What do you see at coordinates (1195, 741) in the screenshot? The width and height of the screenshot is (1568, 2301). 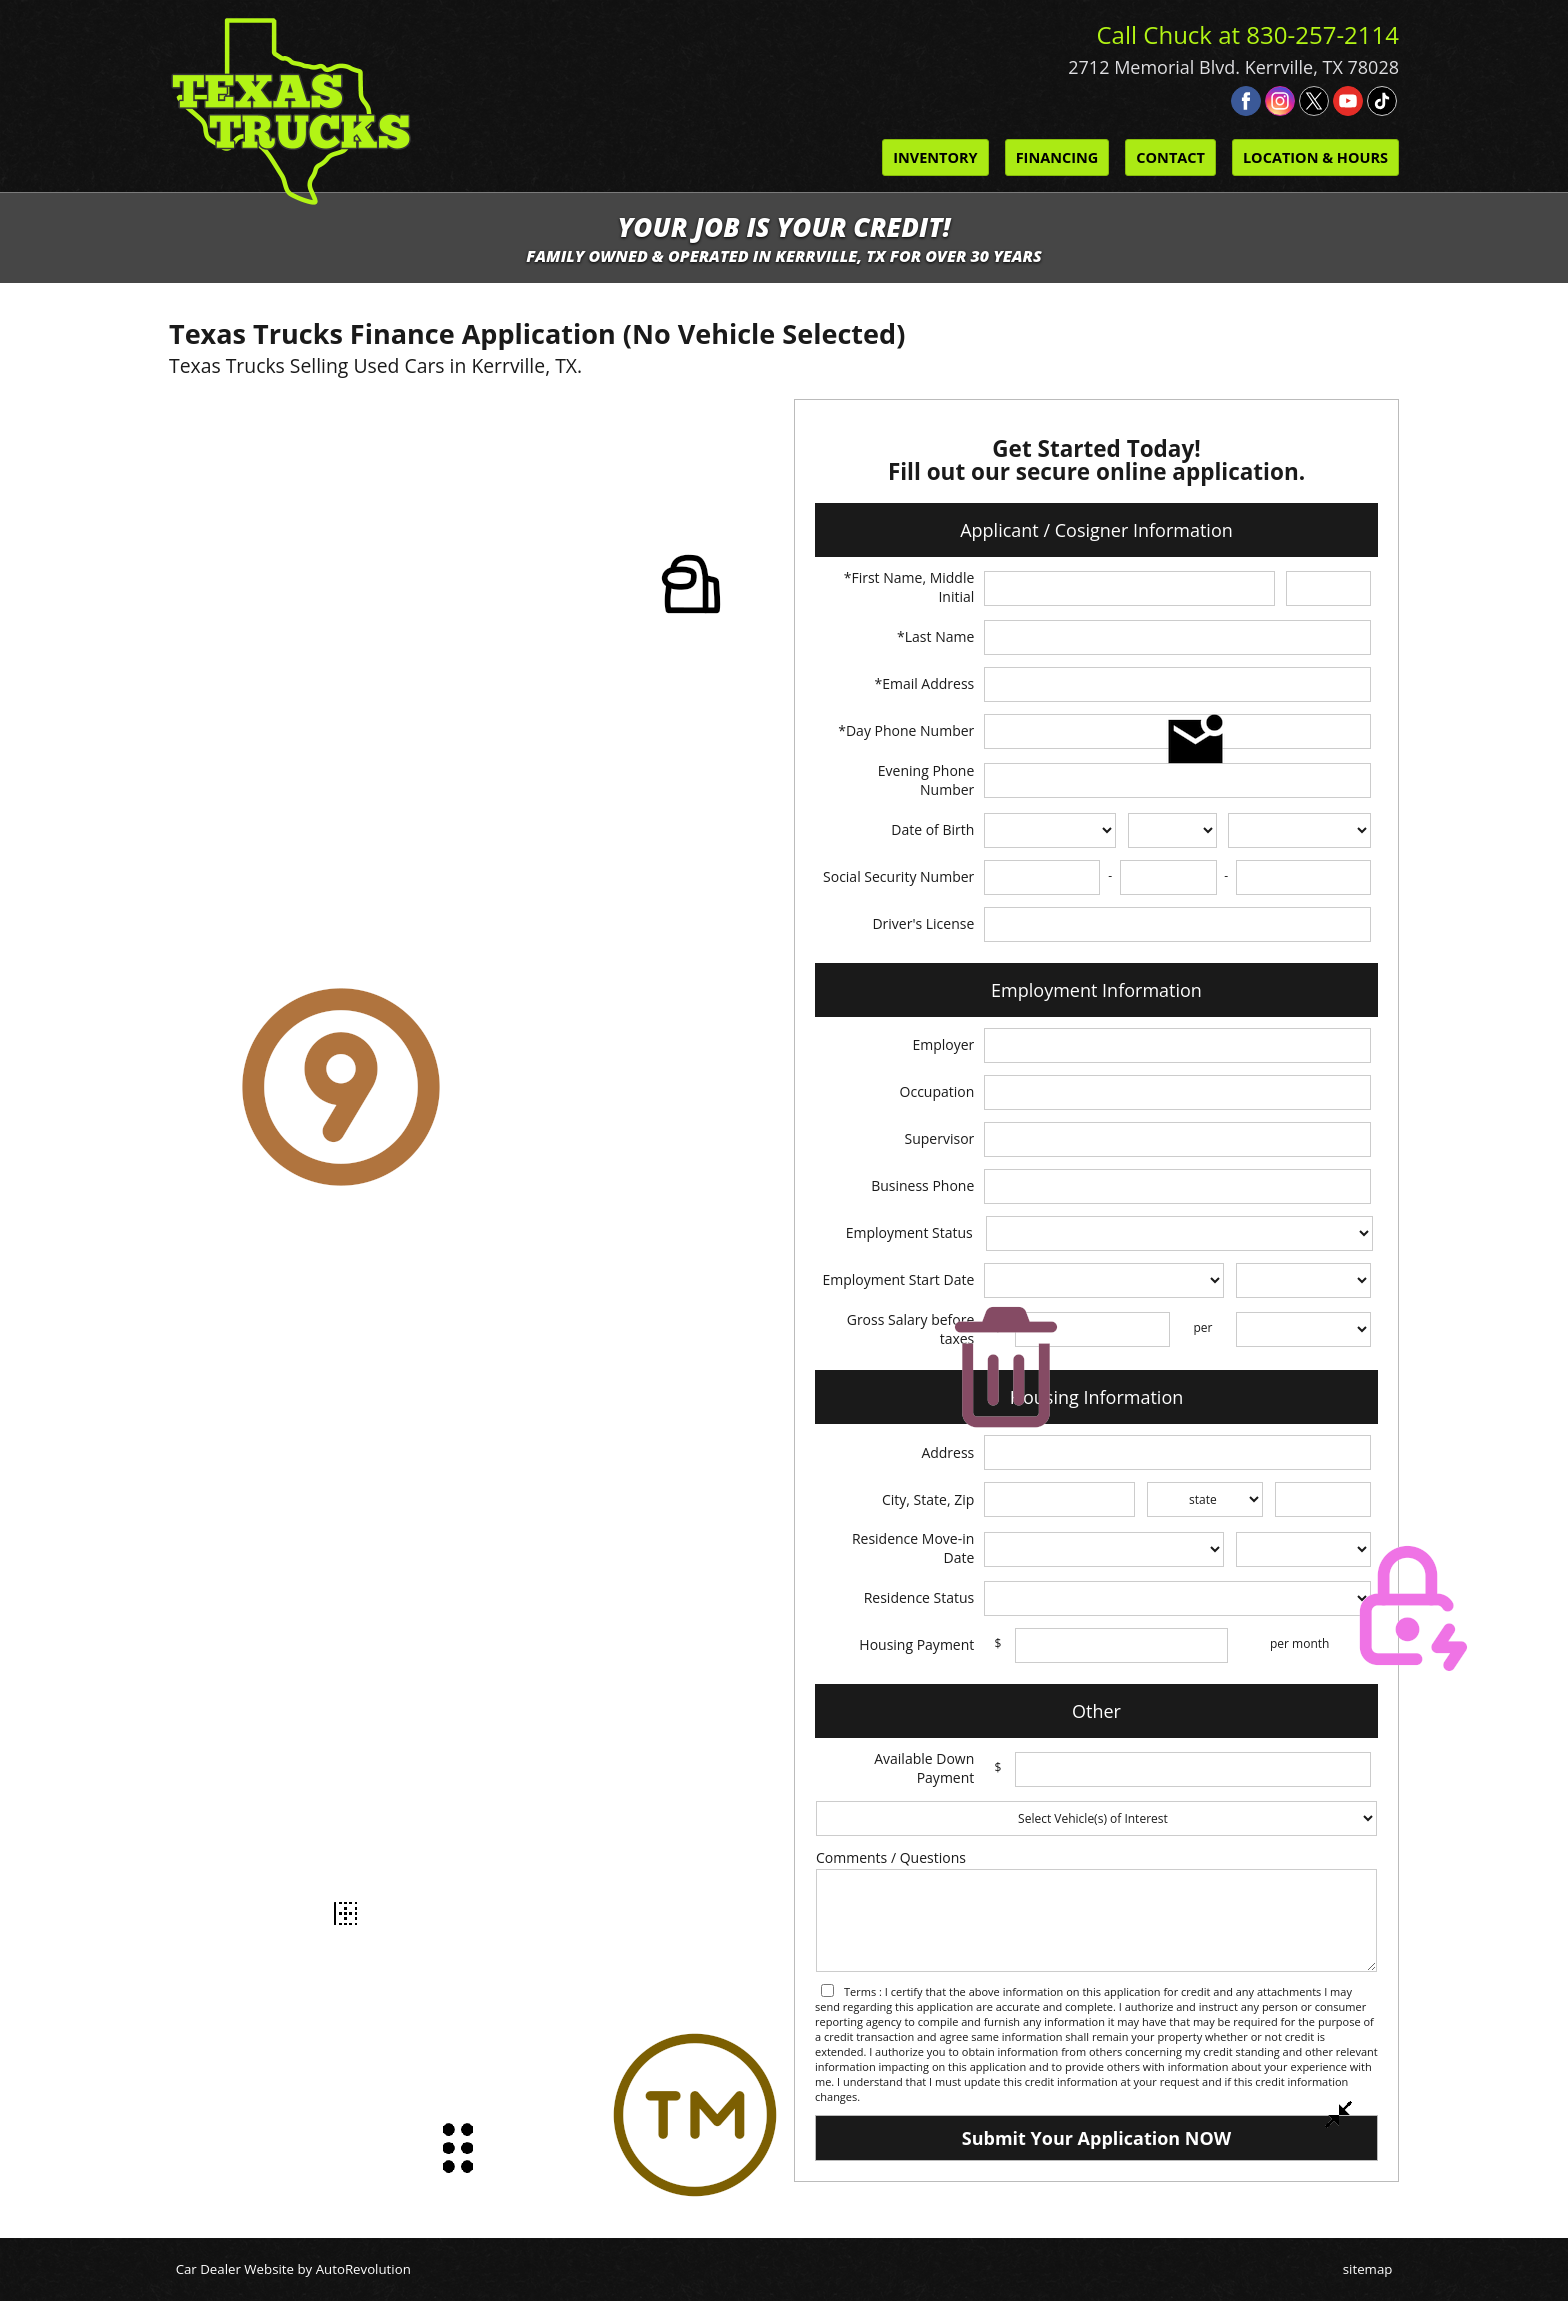 I see `indicates an unread email message` at bounding box center [1195, 741].